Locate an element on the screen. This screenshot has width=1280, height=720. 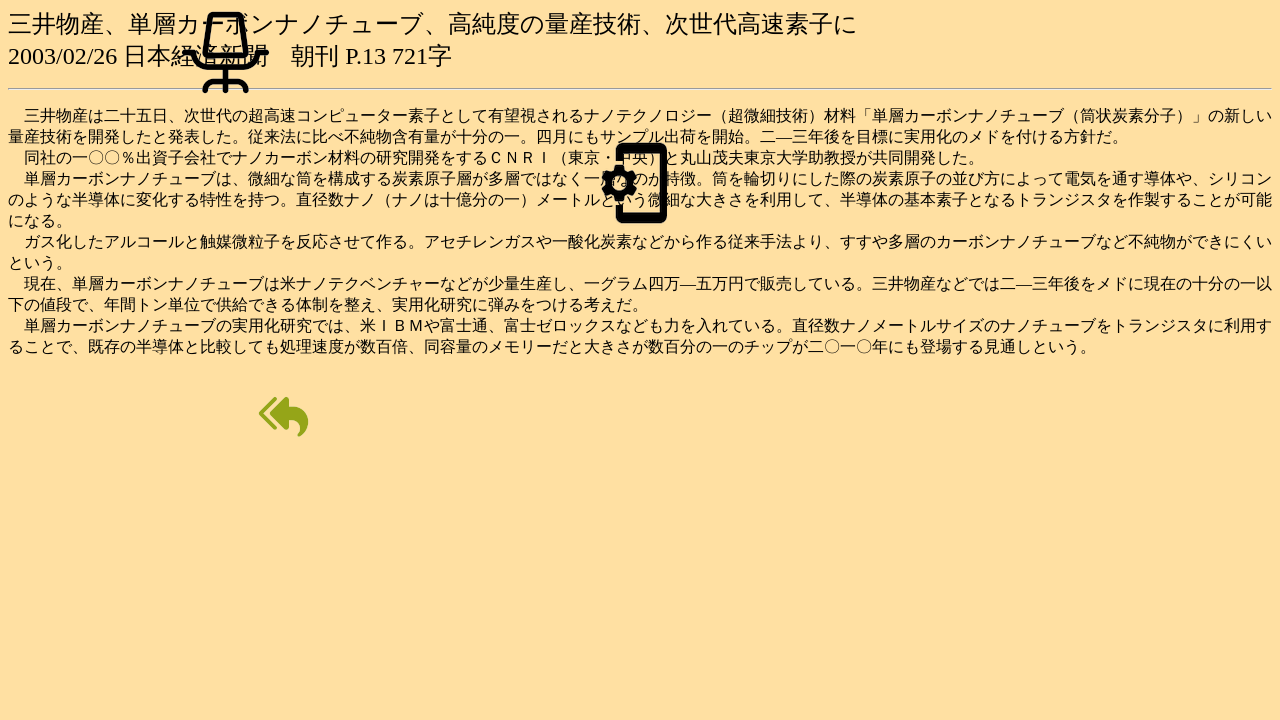
access workspace or office settings is located at coordinates (225, 52).